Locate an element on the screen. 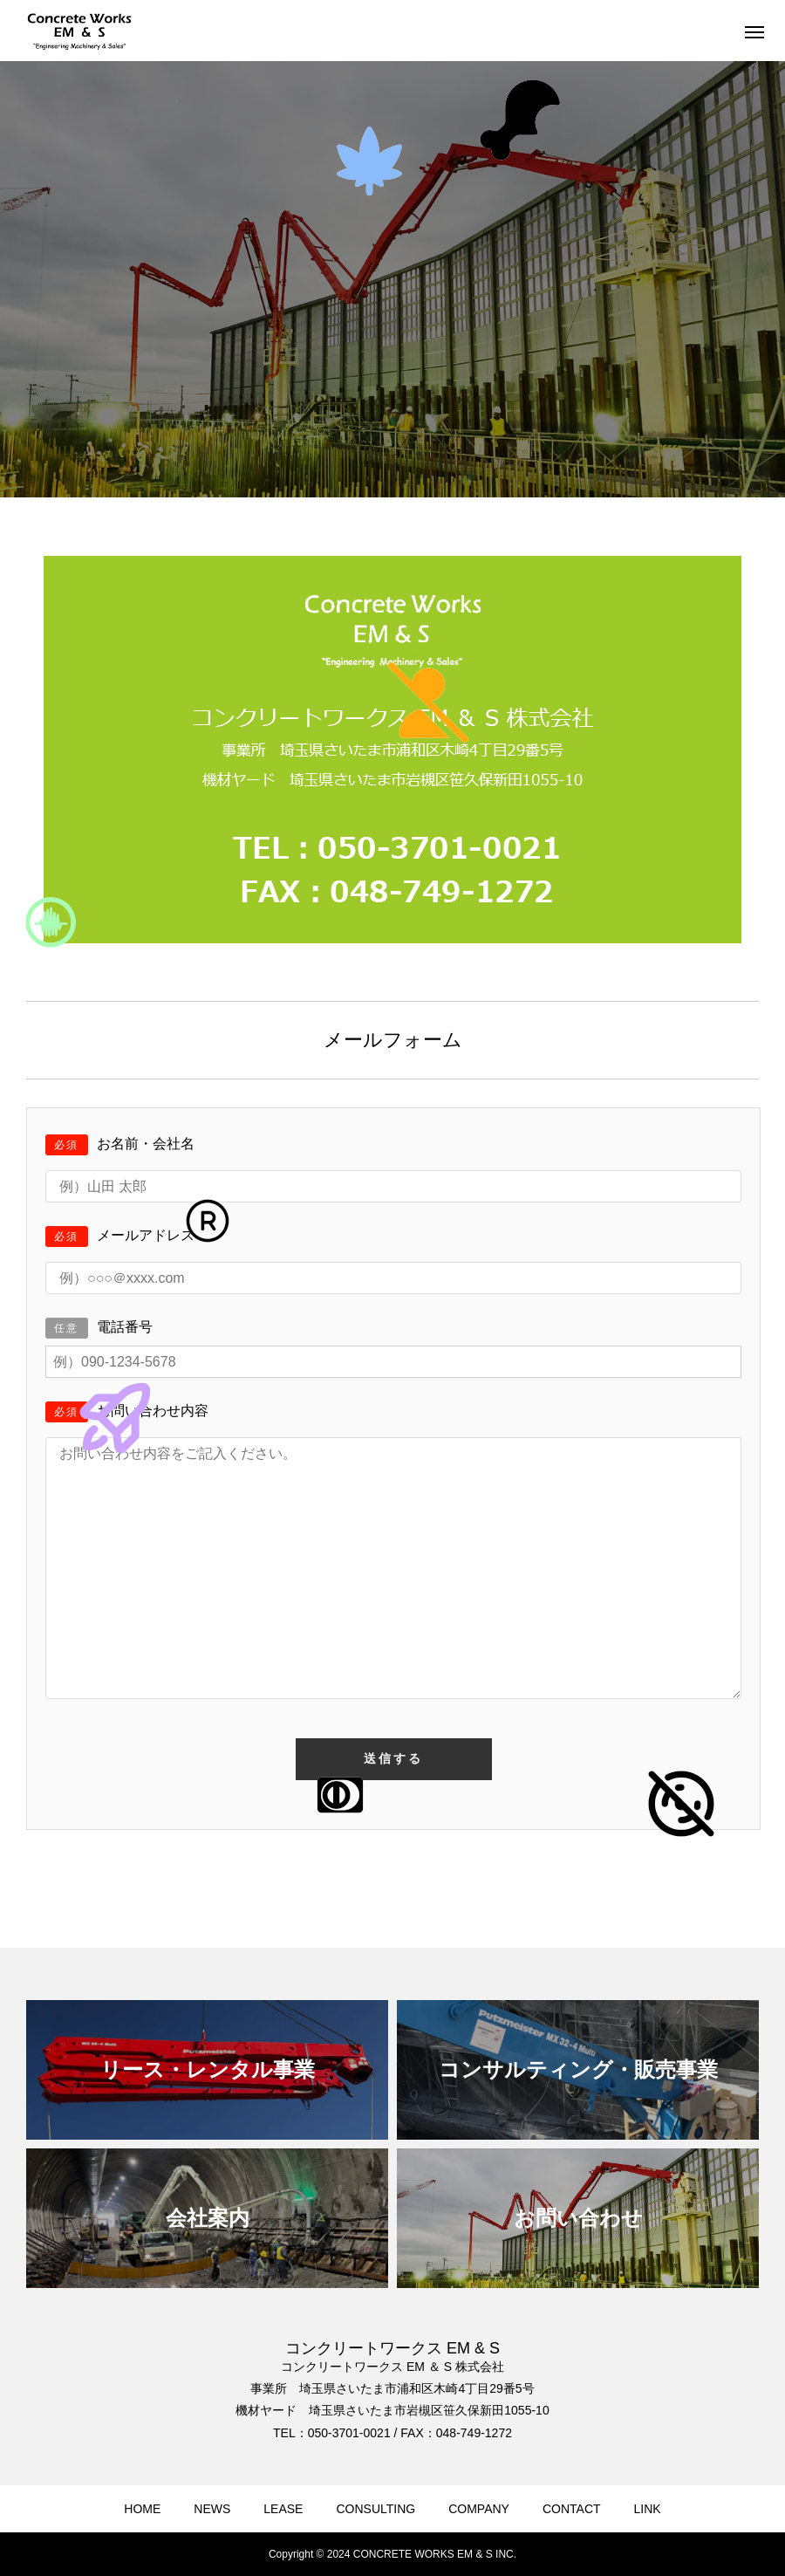  indicates cannabis-related products or content is located at coordinates (369, 161).